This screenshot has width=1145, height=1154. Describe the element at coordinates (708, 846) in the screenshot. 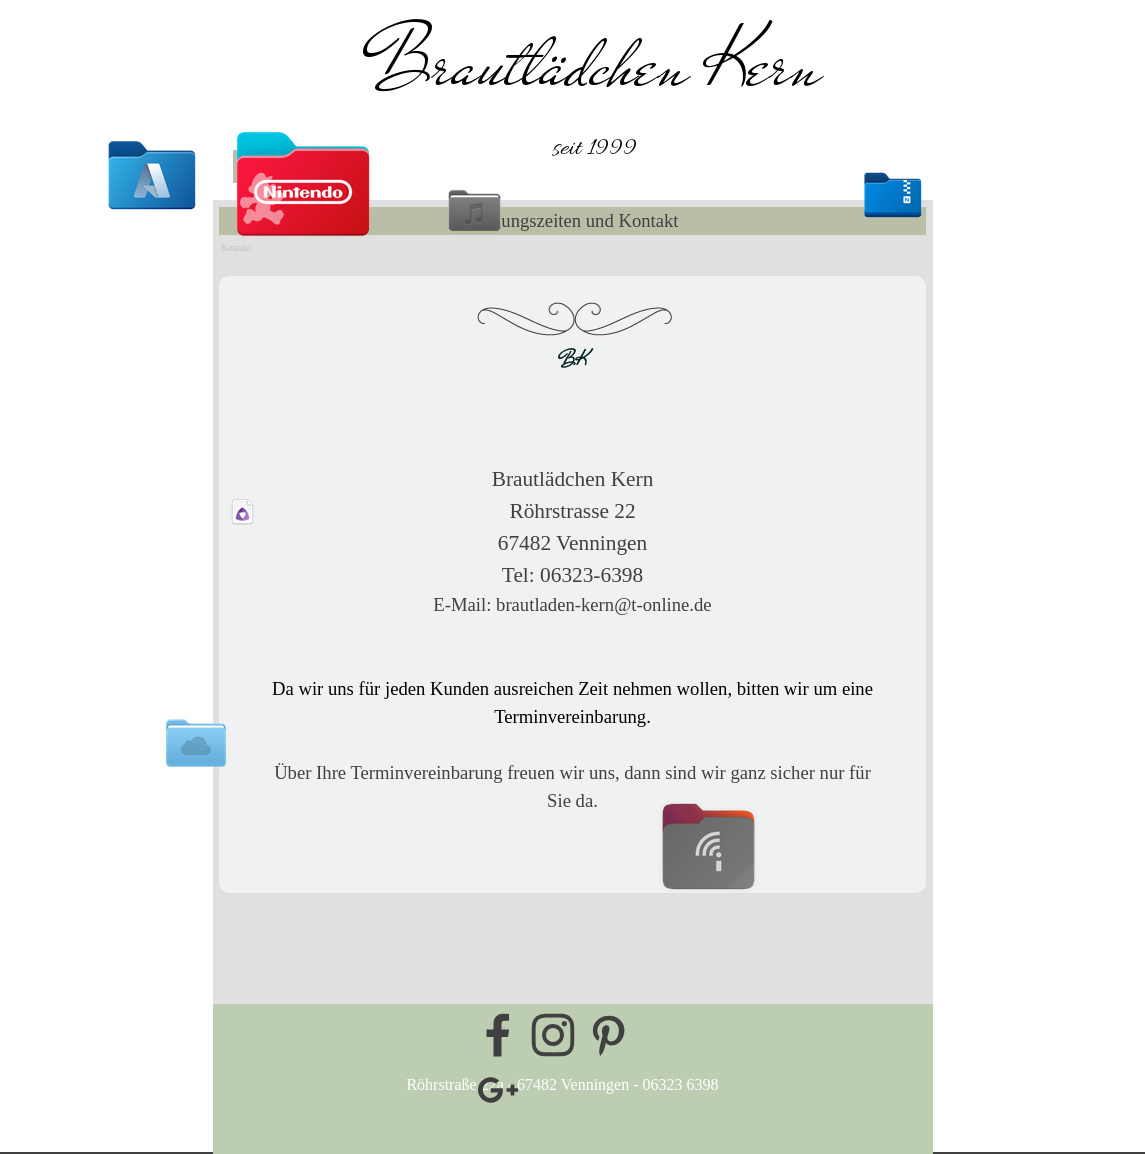

I see `open insync cloud sync folder` at that location.